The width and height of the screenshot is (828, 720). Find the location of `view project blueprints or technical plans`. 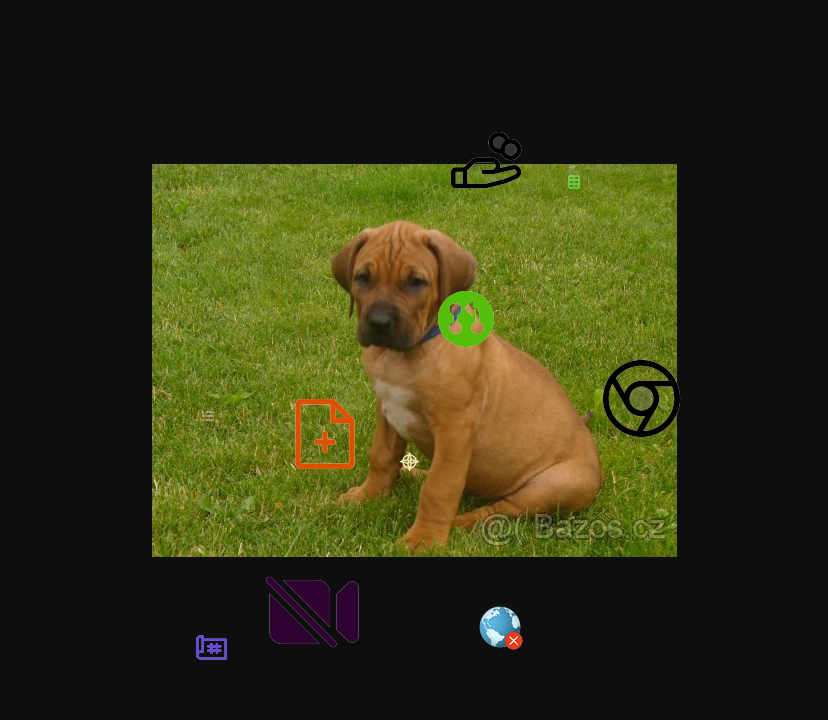

view project blueprints or technical plans is located at coordinates (211, 648).